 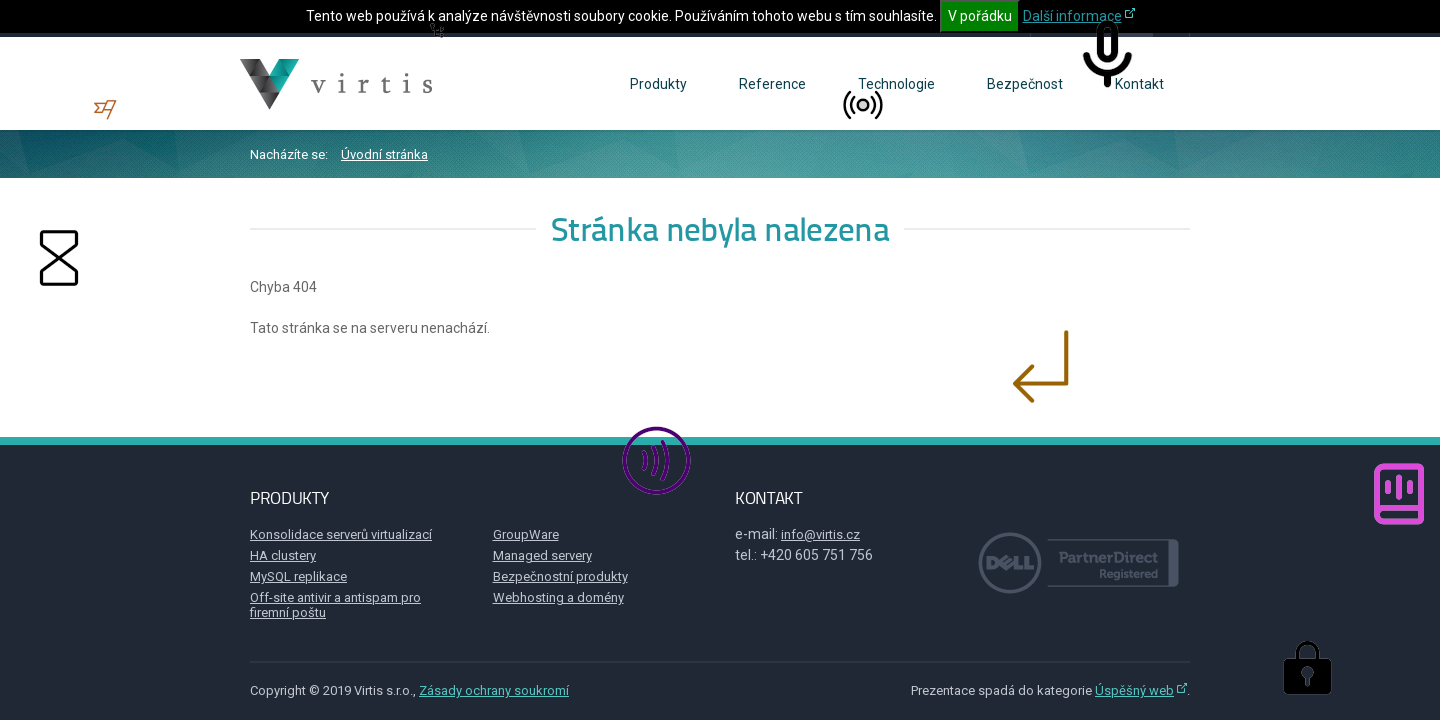 I want to click on access secure or encrypted content, so click(x=1307, y=670).